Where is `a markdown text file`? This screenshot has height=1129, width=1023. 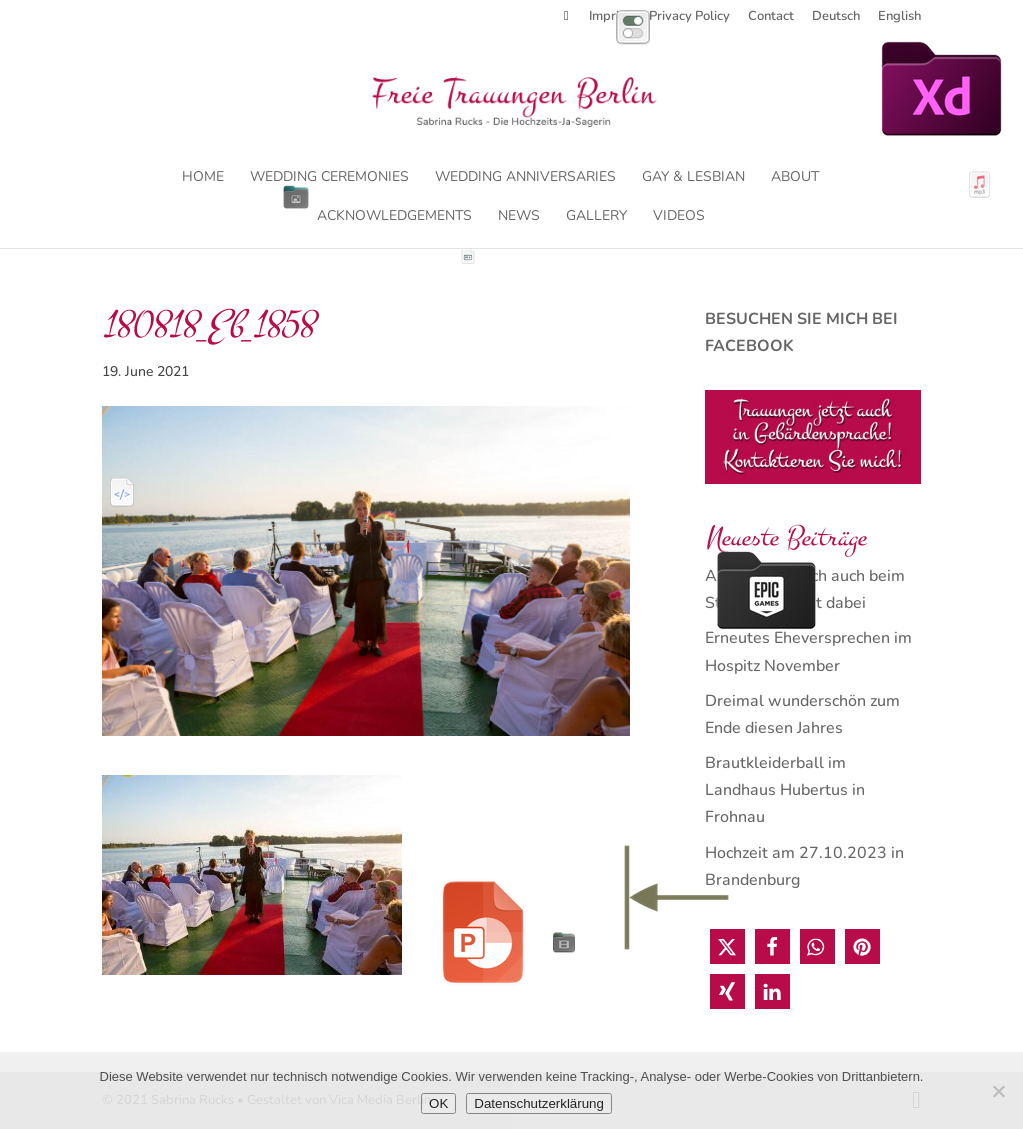
a markdown text file is located at coordinates (468, 256).